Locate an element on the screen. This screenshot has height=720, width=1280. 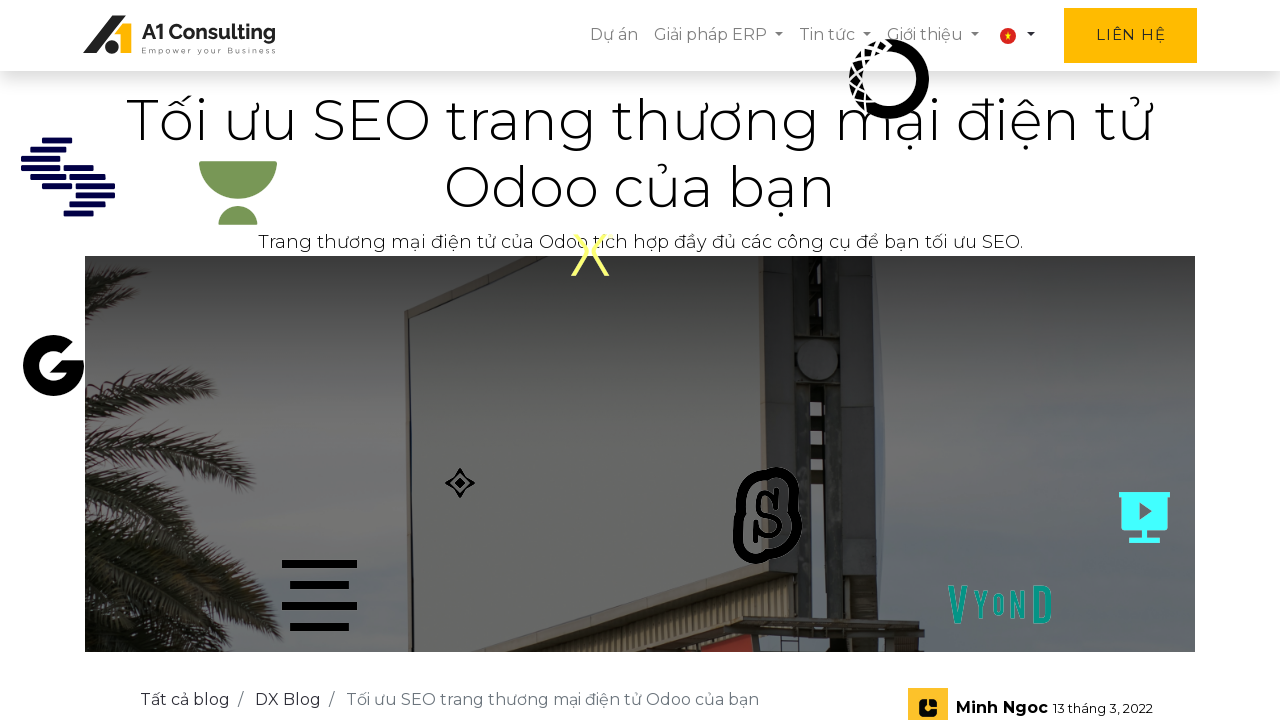
center-align text or content is located at coordinates (319, 593).